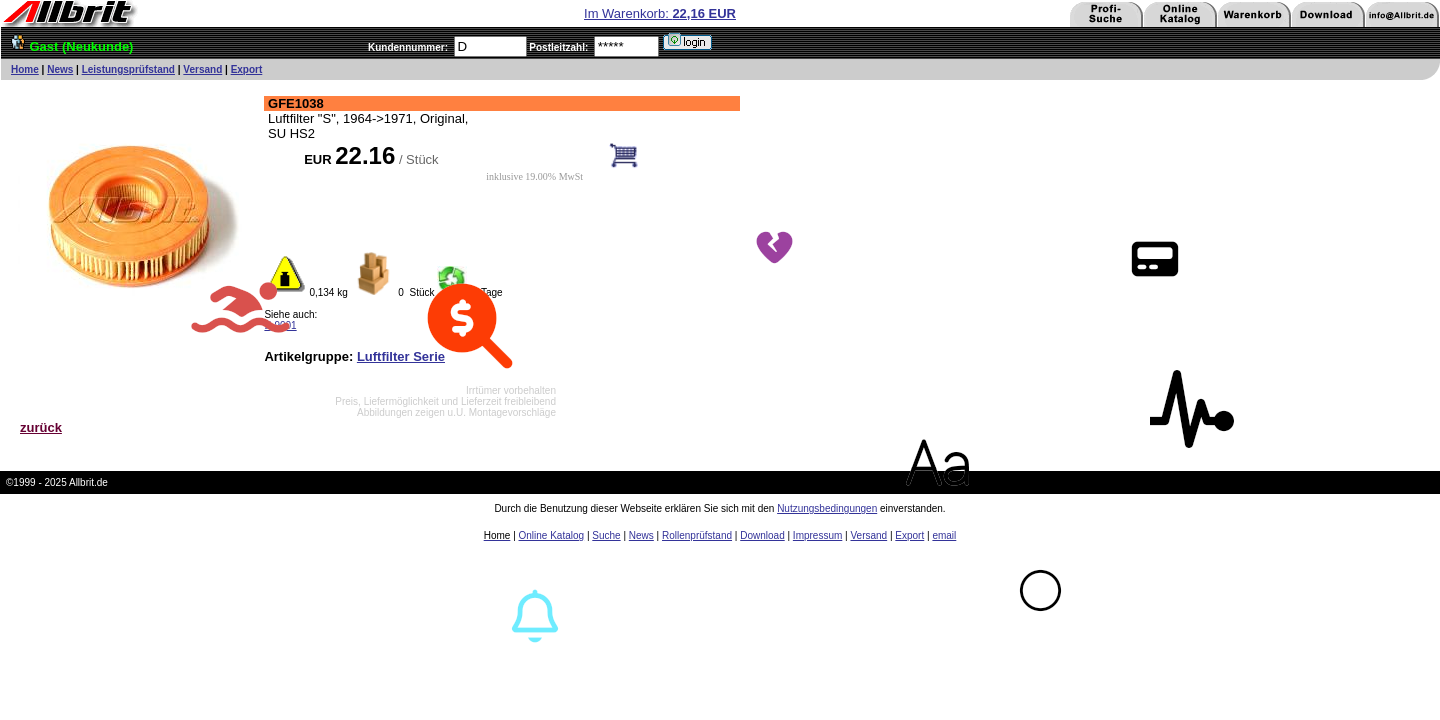  What do you see at coordinates (470, 326) in the screenshot?
I see `search for prices or financial information` at bounding box center [470, 326].